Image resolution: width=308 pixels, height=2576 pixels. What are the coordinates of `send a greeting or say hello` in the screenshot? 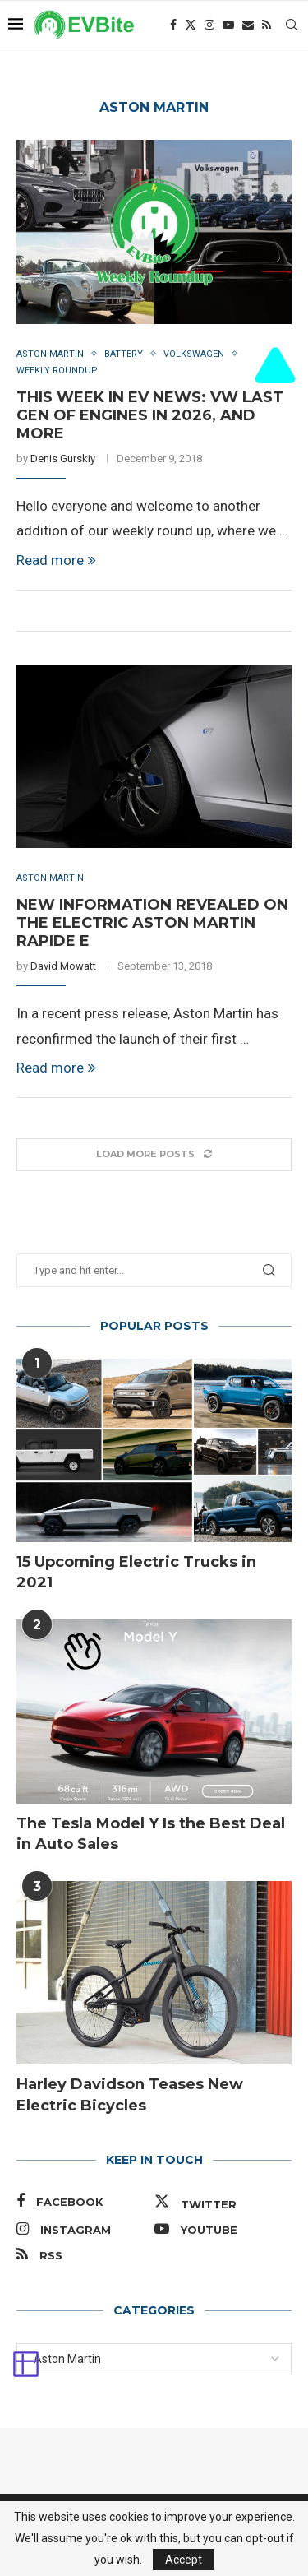 It's located at (82, 1651).